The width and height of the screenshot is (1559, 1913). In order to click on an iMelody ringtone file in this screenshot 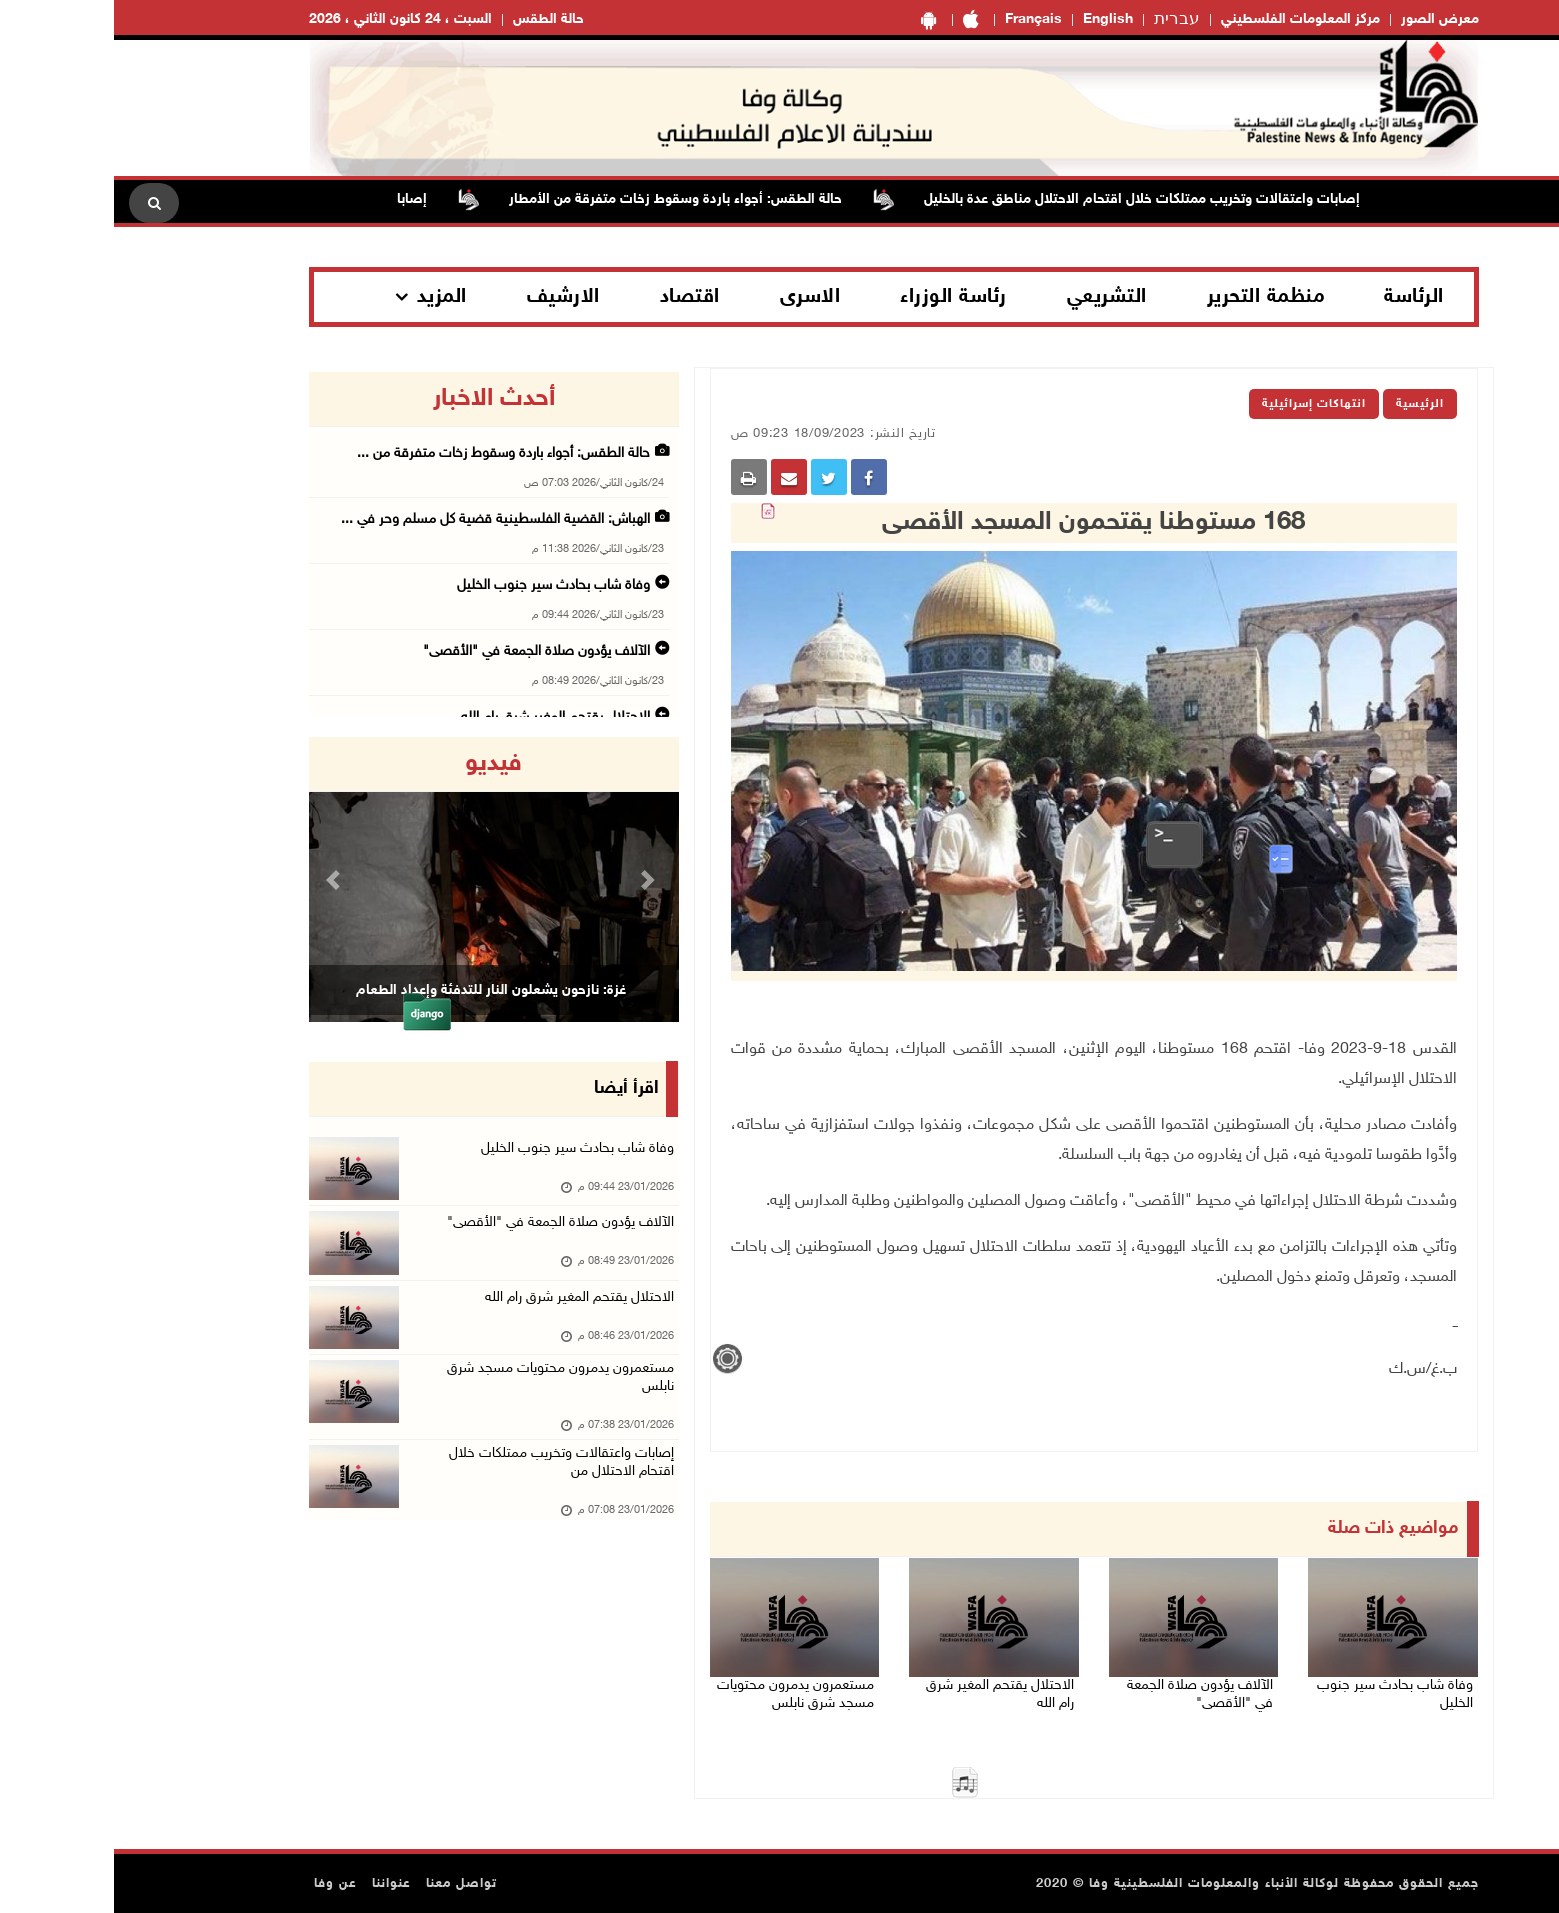, I will do `click(965, 1782)`.